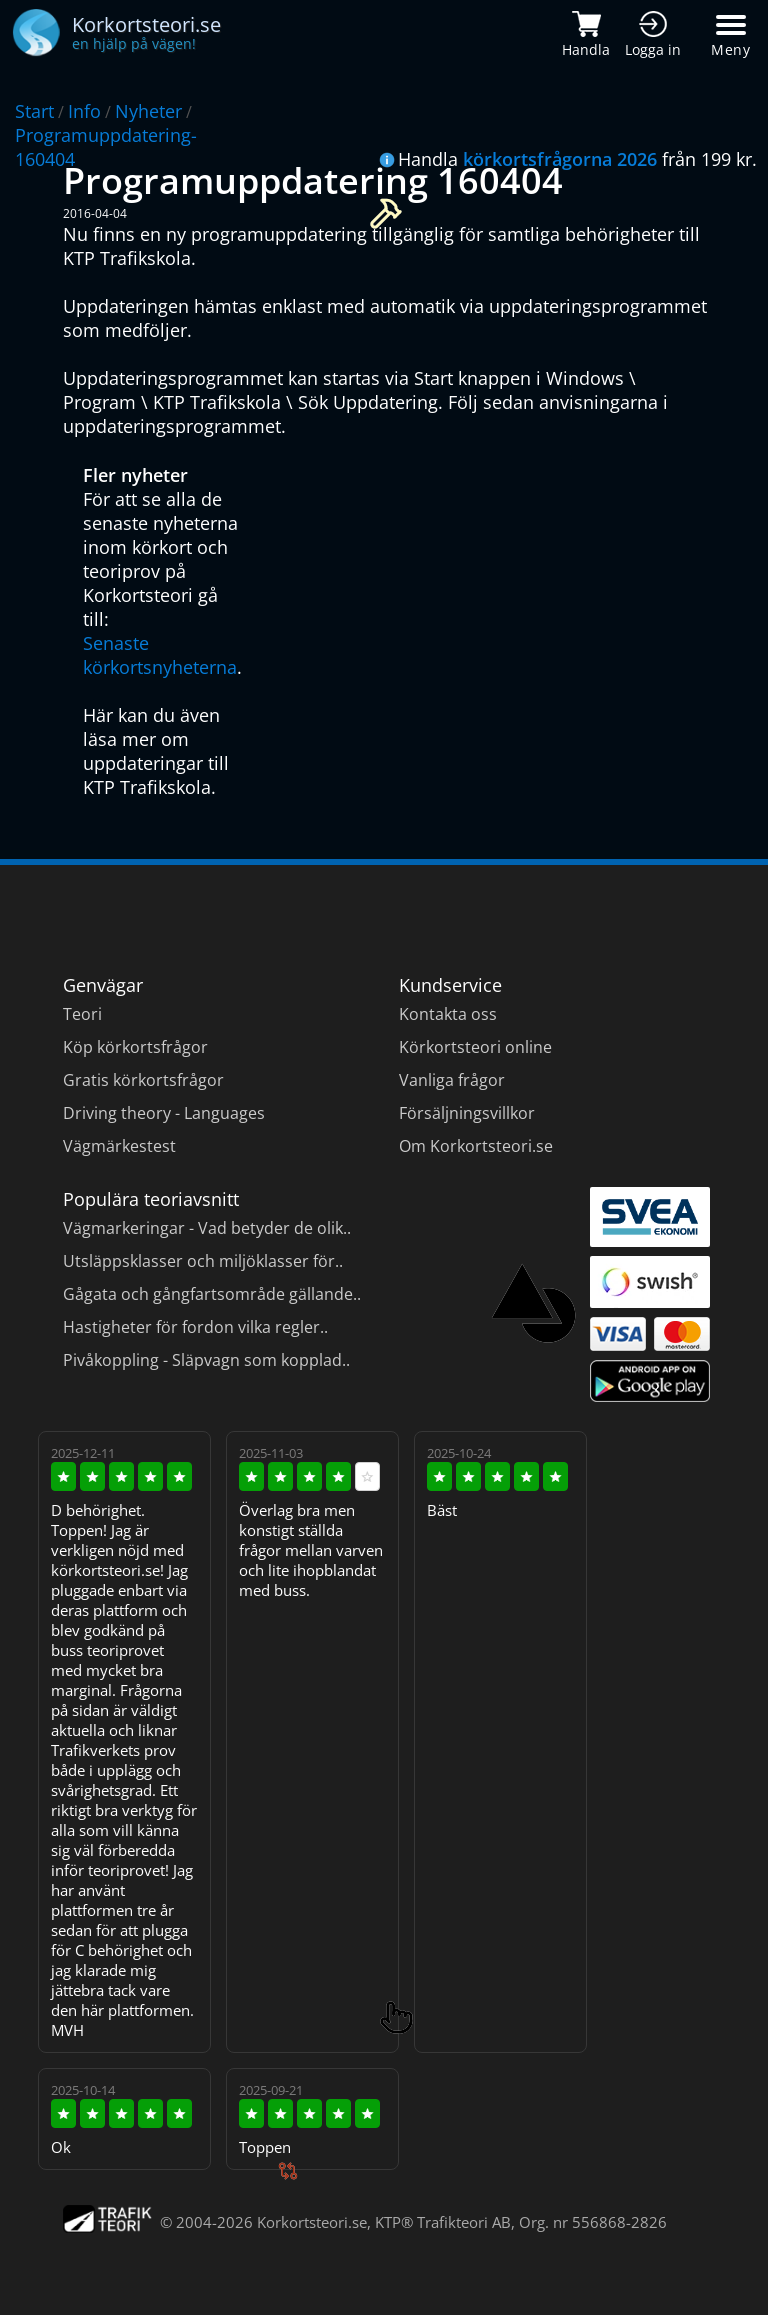 The image size is (768, 2315). Describe the element at coordinates (534, 1304) in the screenshot. I see `access shape tools or drawing options` at that location.